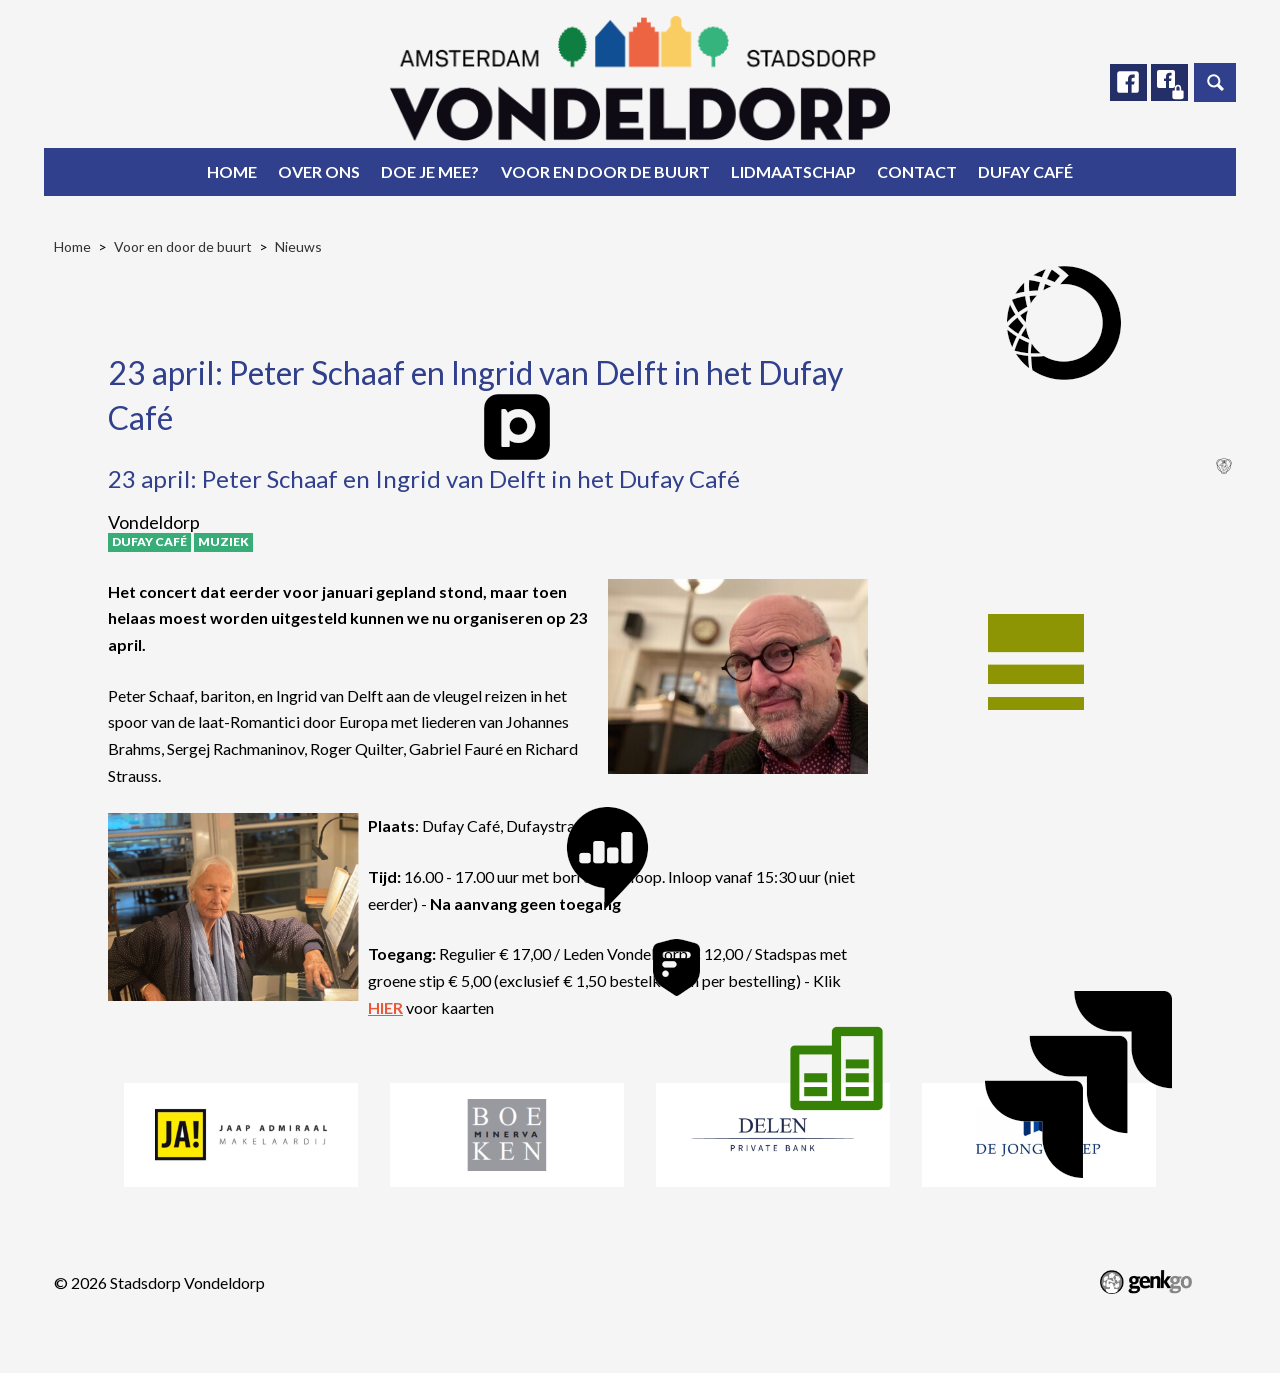  I want to click on open Jira project management, so click(1078, 1084).